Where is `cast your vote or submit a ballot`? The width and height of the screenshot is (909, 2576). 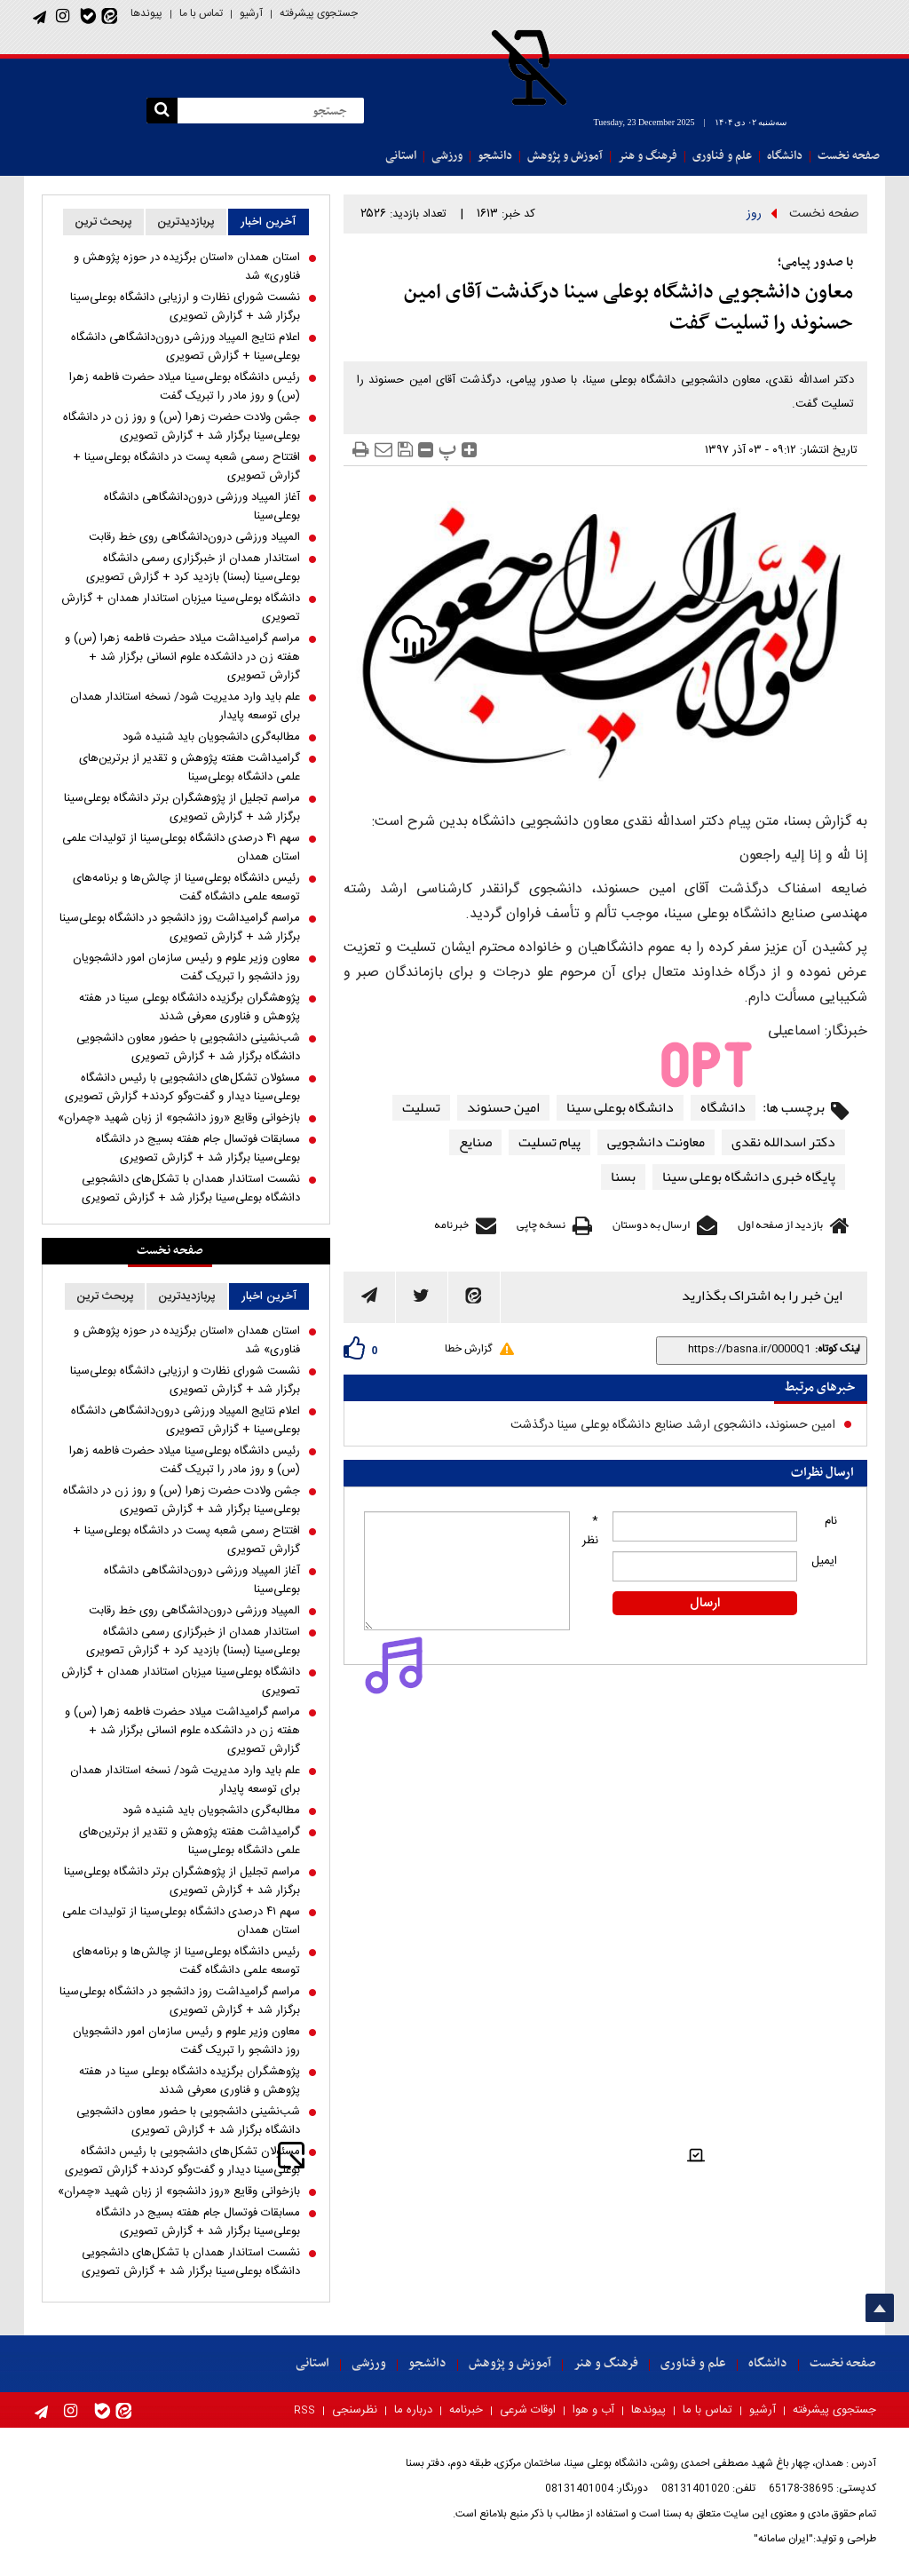 cast your vote or submit a ballot is located at coordinates (696, 2155).